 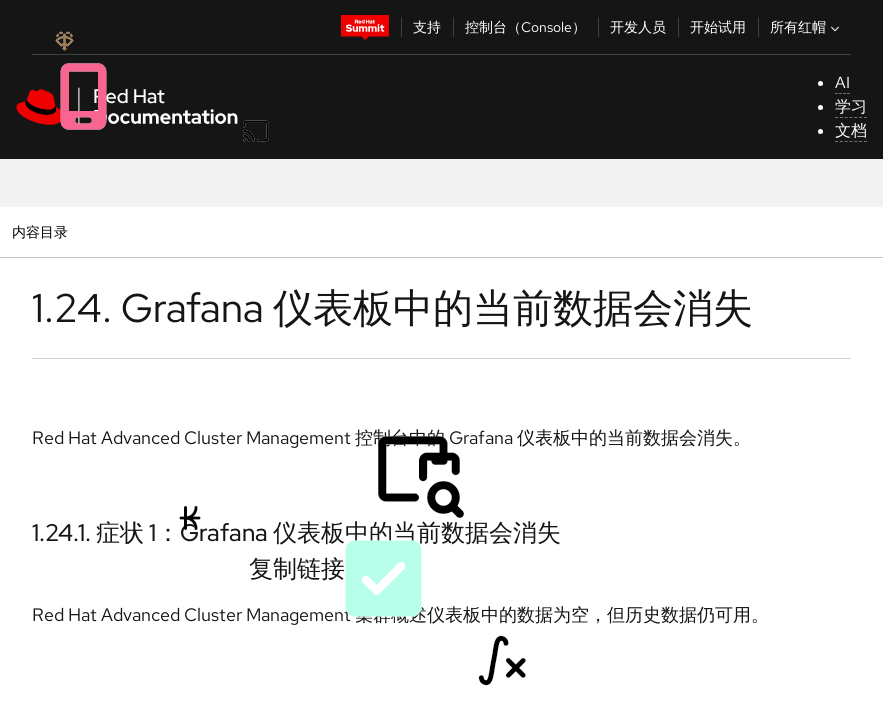 I want to click on remove or clear an integral calculation, so click(x=503, y=660).